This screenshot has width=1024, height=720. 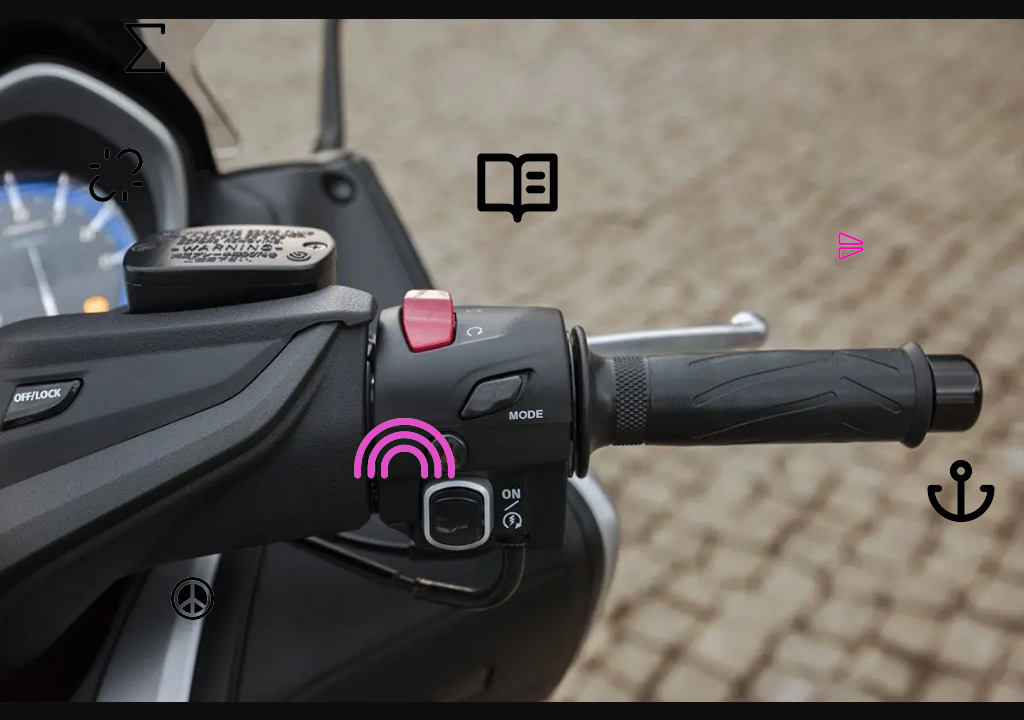 What do you see at coordinates (192, 598) in the screenshot?
I see `indicates a peaceful or non-violent mode` at bounding box center [192, 598].